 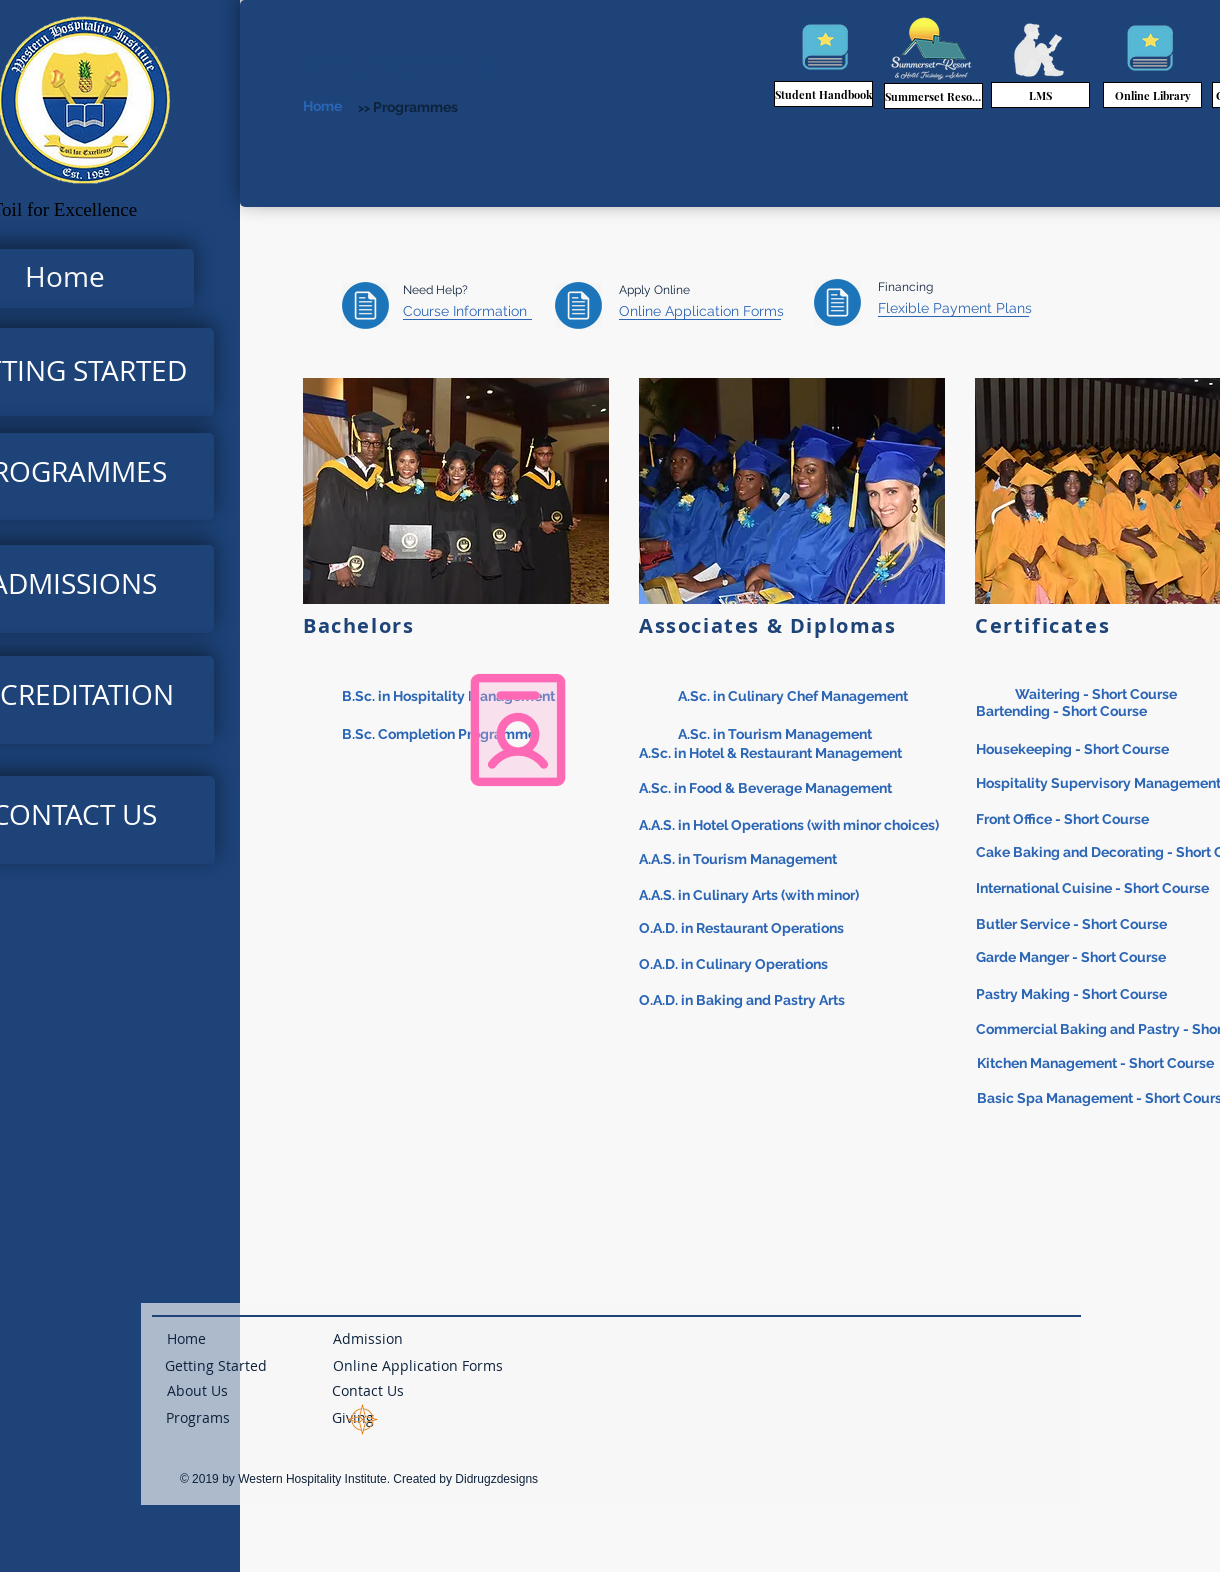 I want to click on access navigation or directional features, so click(x=362, y=1419).